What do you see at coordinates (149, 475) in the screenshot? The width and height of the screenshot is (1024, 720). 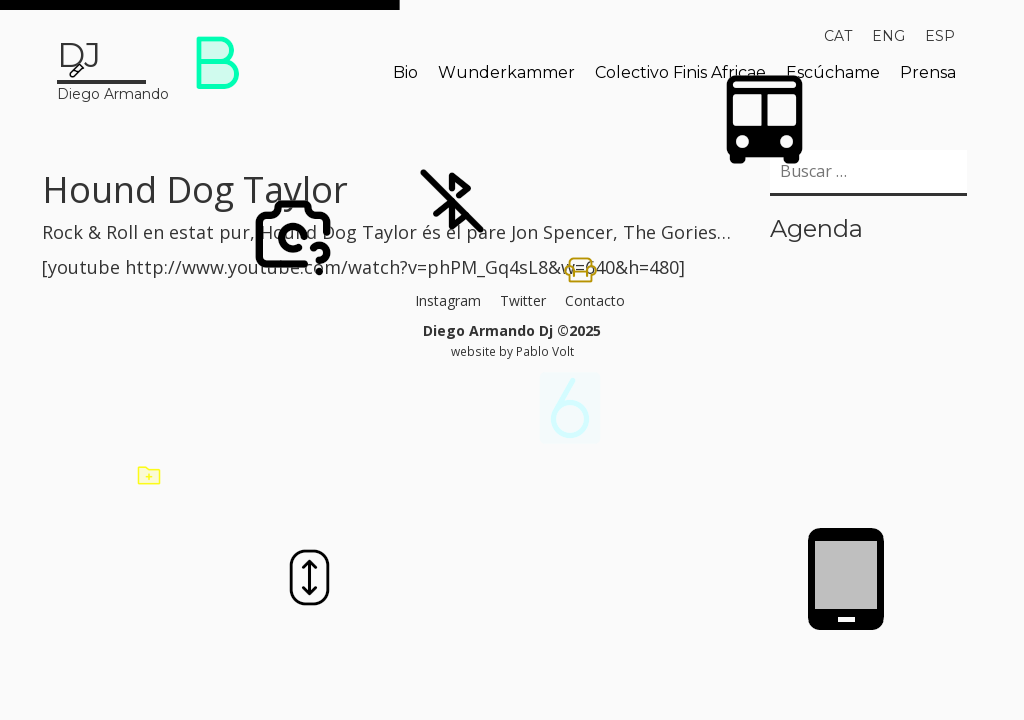 I see `create a new folder` at bounding box center [149, 475].